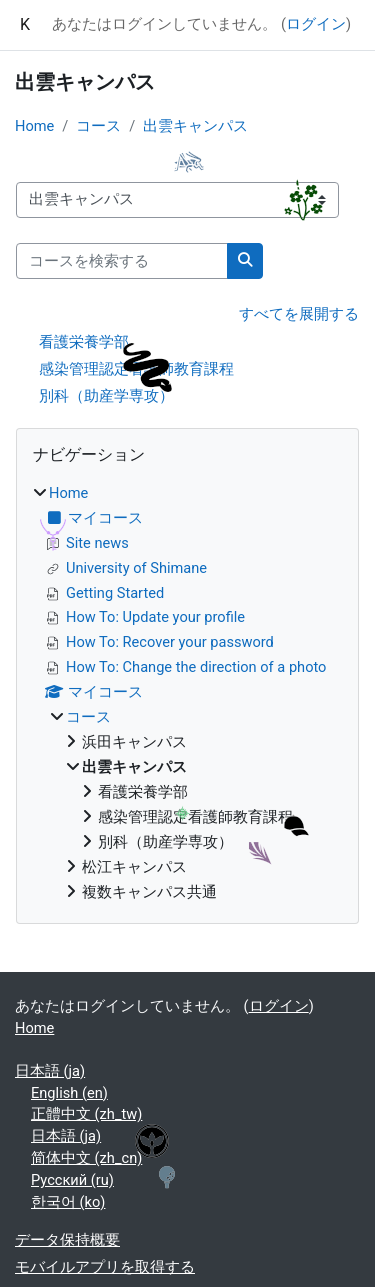  Describe the element at coordinates (53, 535) in the screenshot. I see `decorative key item or accessory in a game inventory` at that location.